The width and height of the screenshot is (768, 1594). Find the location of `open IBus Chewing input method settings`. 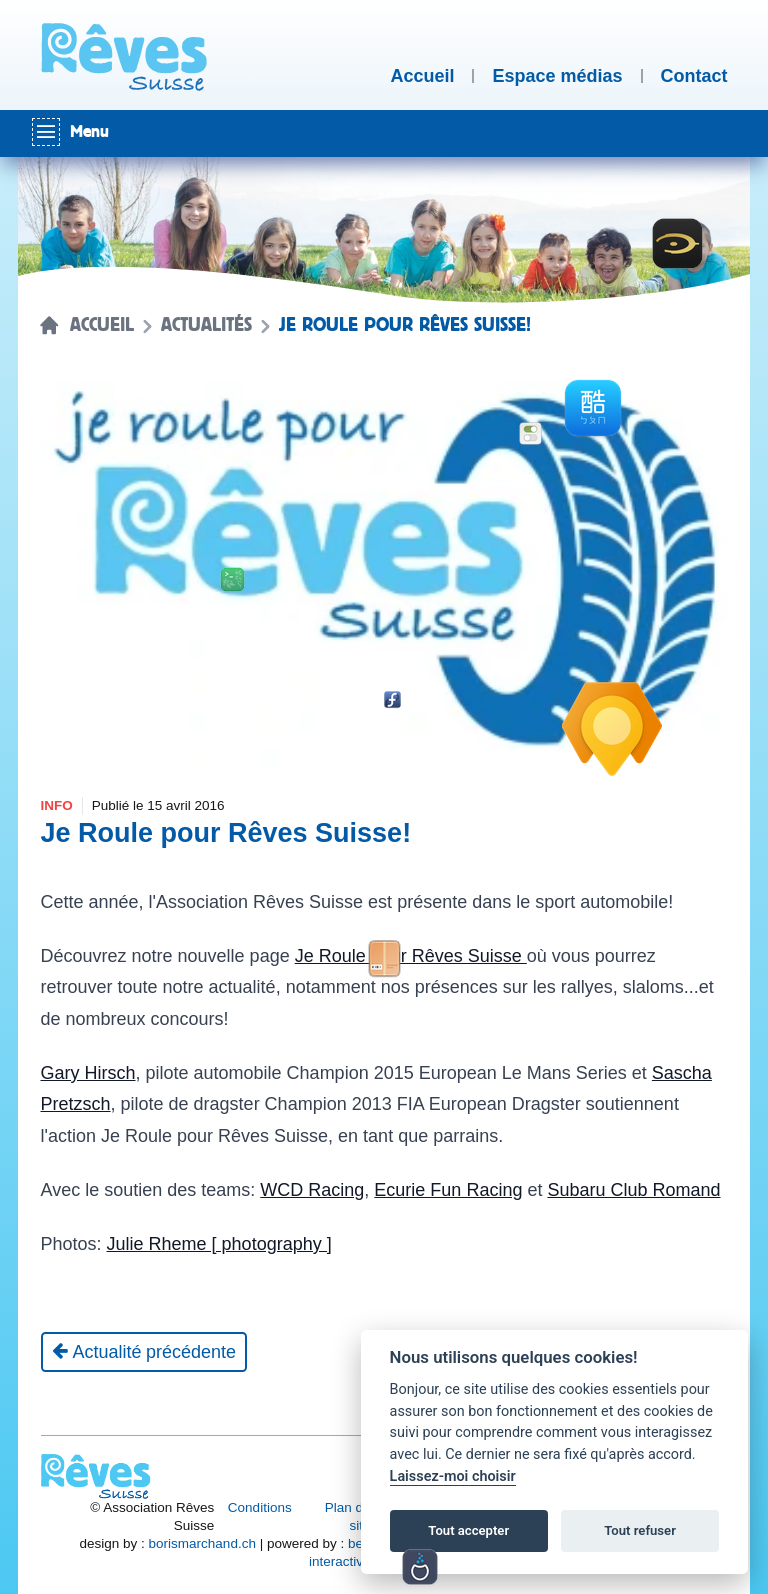

open IBus Chewing input method settings is located at coordinates (593, 408).